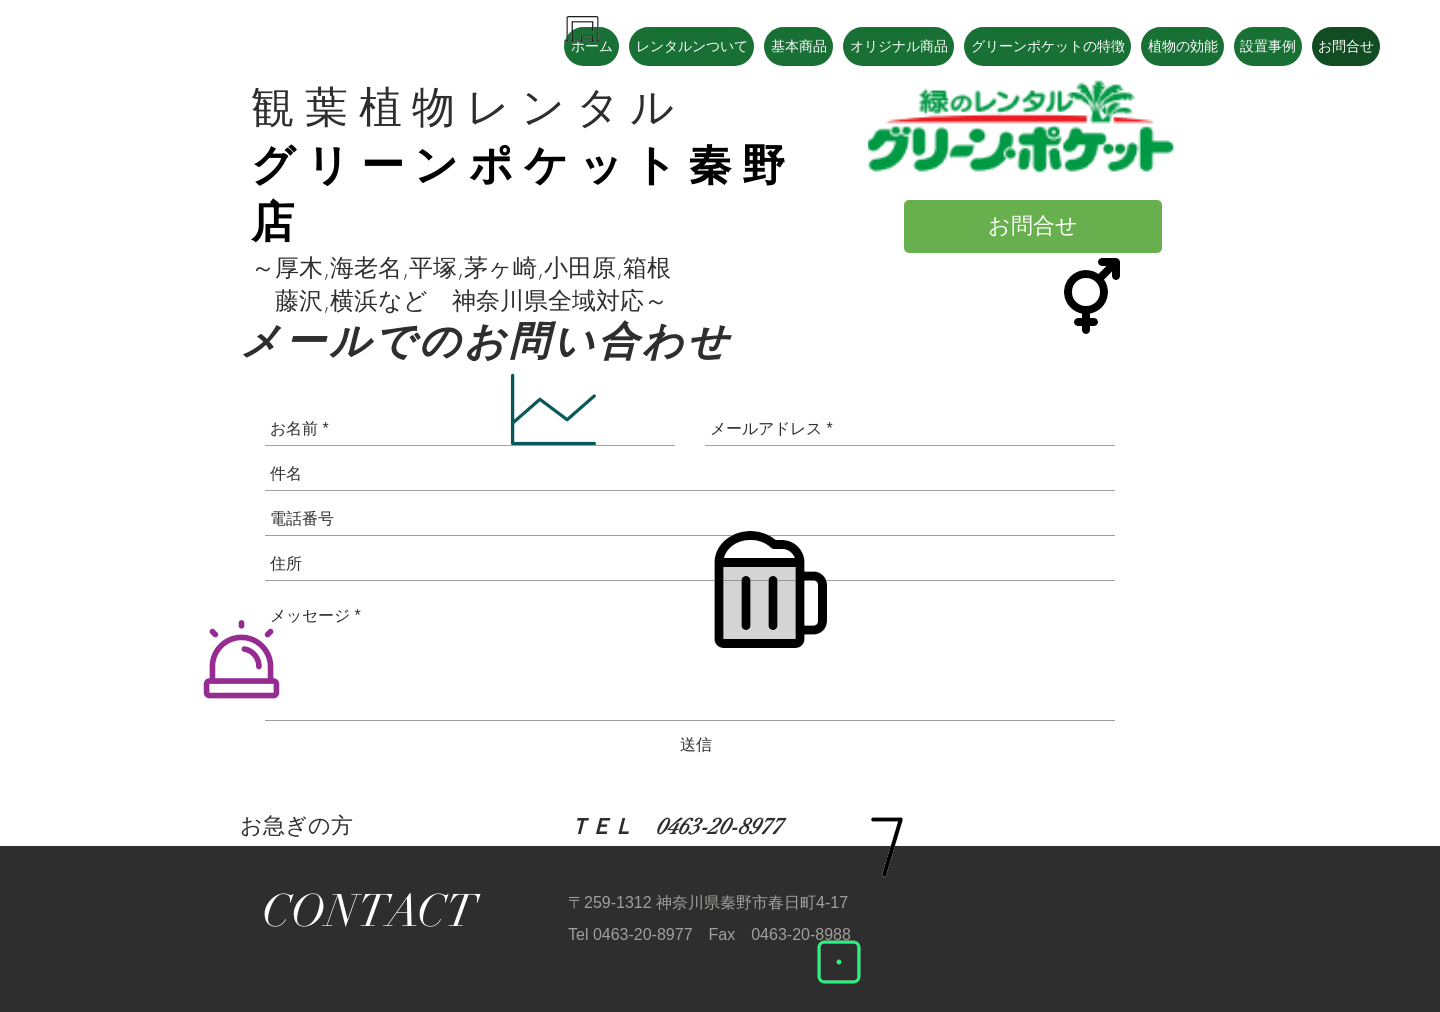 This screenshot has width=1440, height=1012. I want to click on view nearby bars or breweries, so click(764, 594).